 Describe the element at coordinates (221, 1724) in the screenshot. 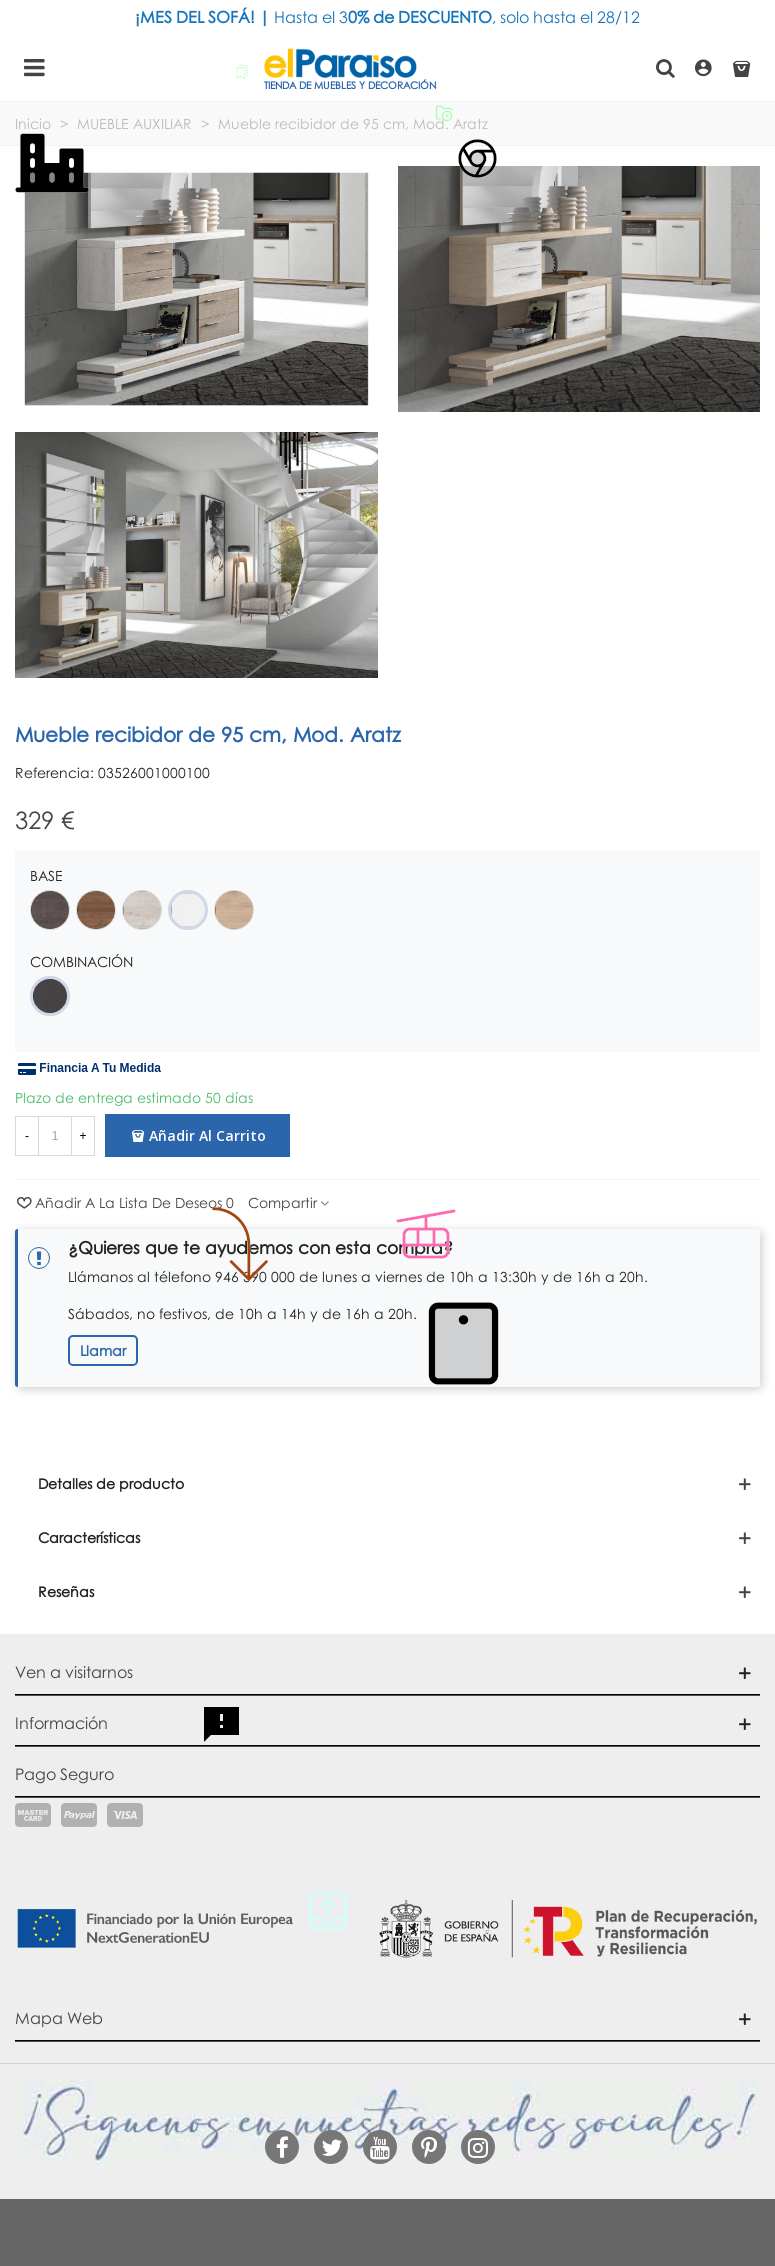

I see `message failed to send` at that location.